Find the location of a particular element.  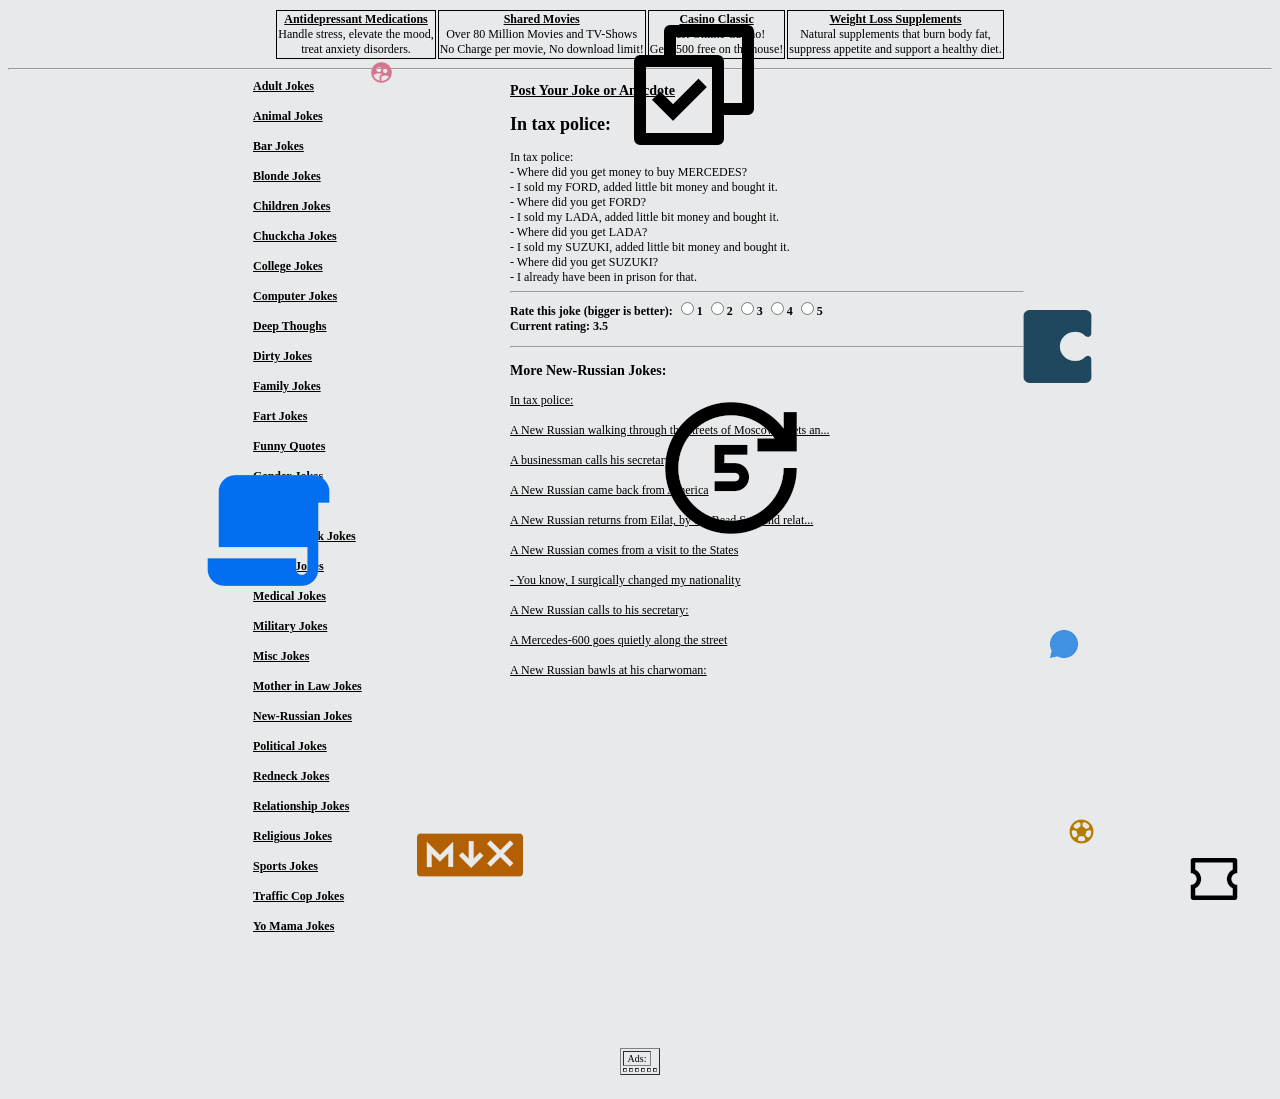

access football or soccer content is located at coordinates (1081, 831).